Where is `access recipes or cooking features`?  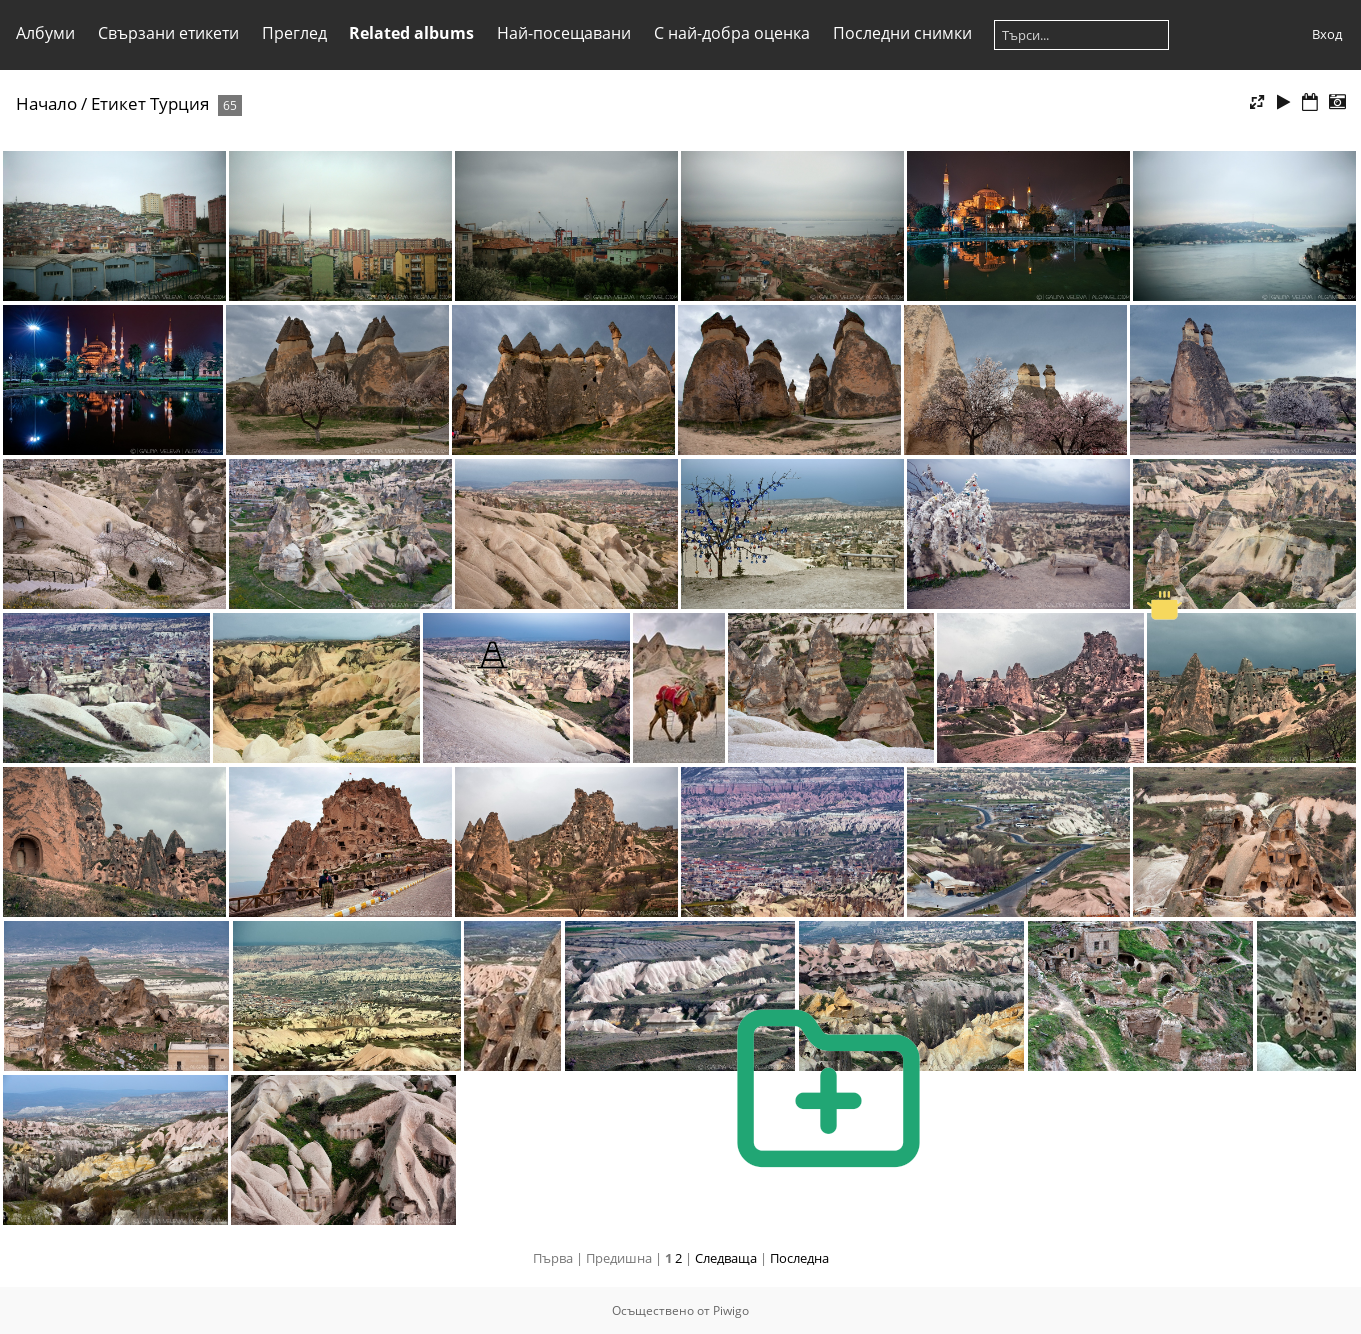 access recipes or cooking features is located at coordinates (1164, 607).